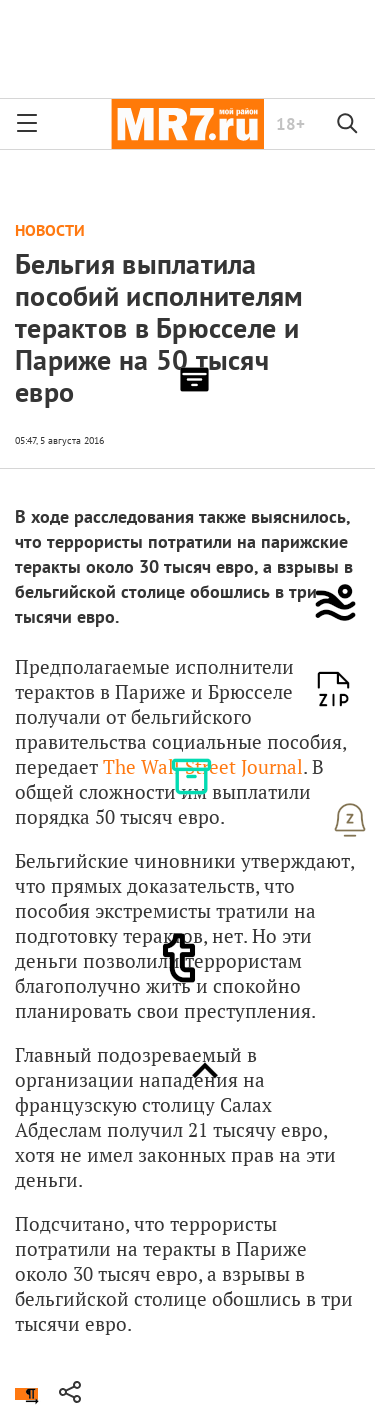  What do you see at coordinates (333, 690) in the screenshot?
I see `compressed file or archive` at bounding box center [333, 690].